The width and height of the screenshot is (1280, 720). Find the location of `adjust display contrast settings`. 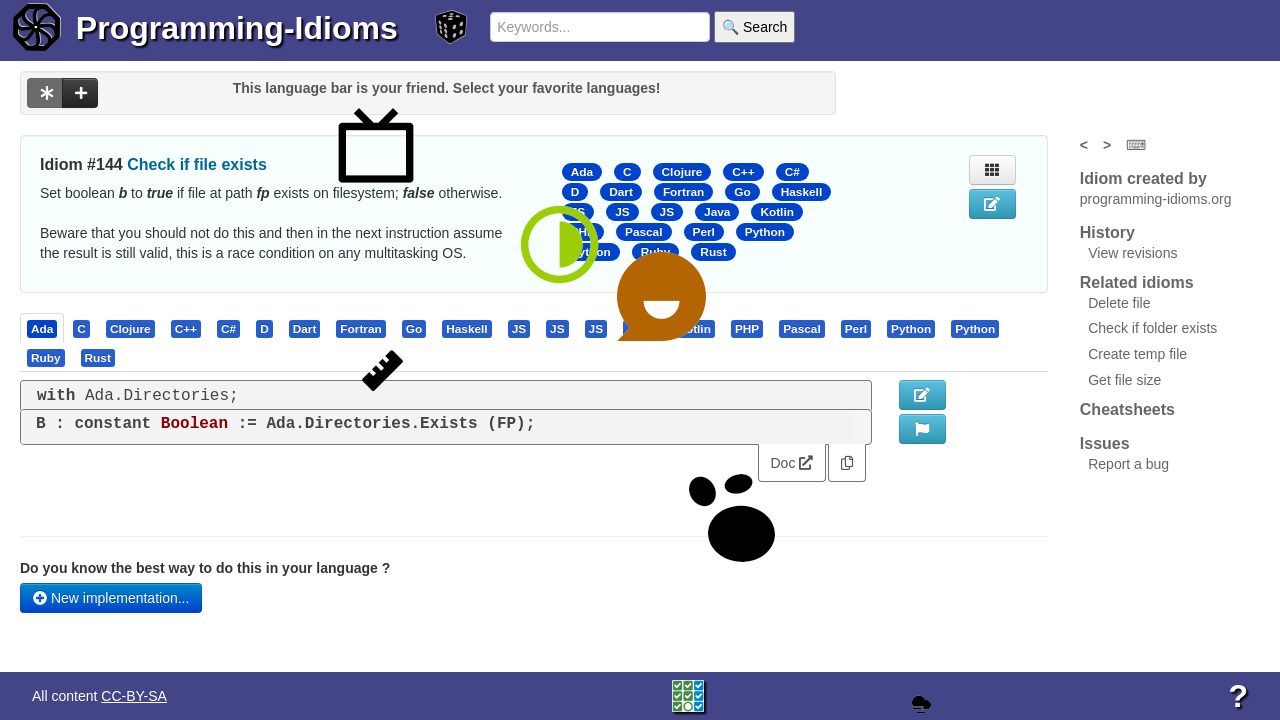

adjust display contrast settings is located at coordinates (559, 244).